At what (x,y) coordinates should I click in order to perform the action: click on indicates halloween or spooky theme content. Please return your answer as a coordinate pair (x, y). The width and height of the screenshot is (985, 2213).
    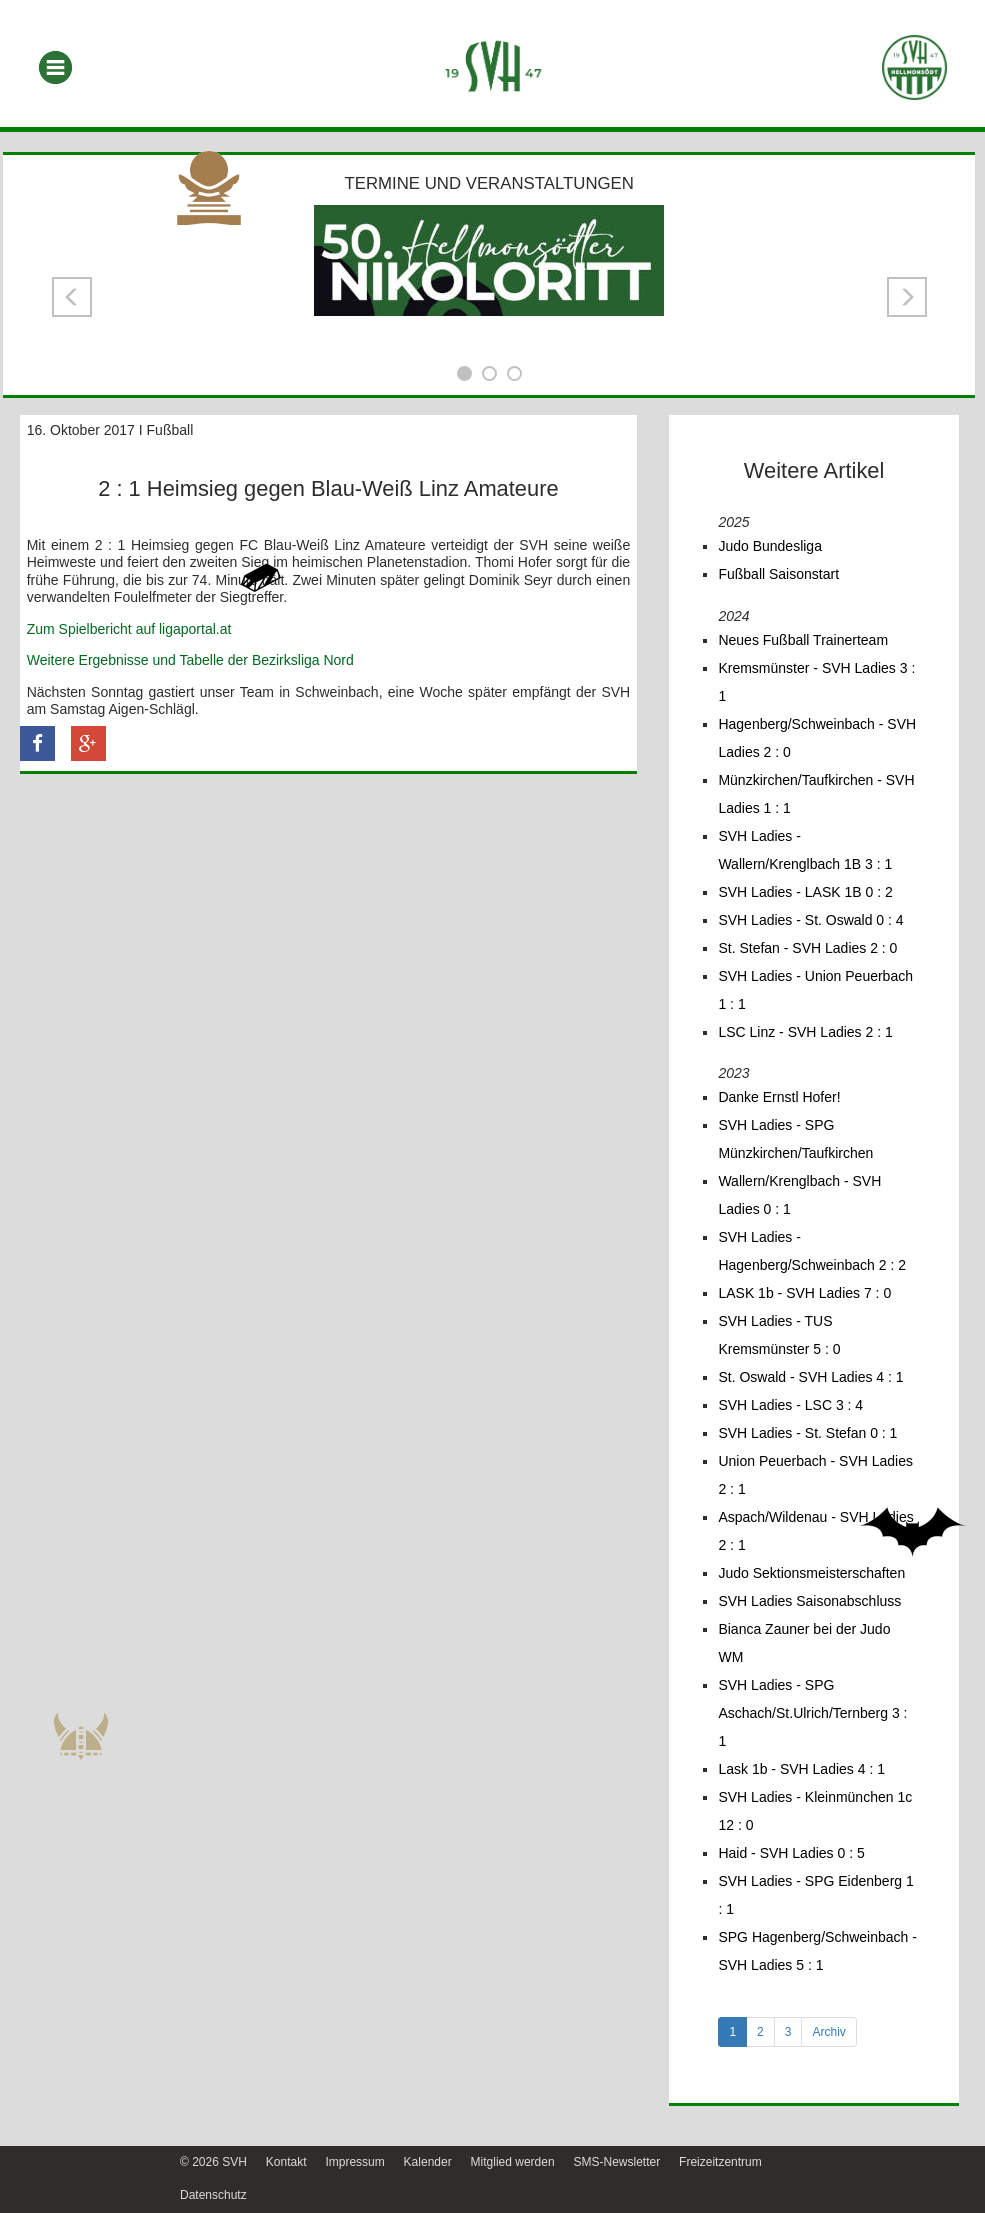
    Looking at the image, I should click on (912, 1532).